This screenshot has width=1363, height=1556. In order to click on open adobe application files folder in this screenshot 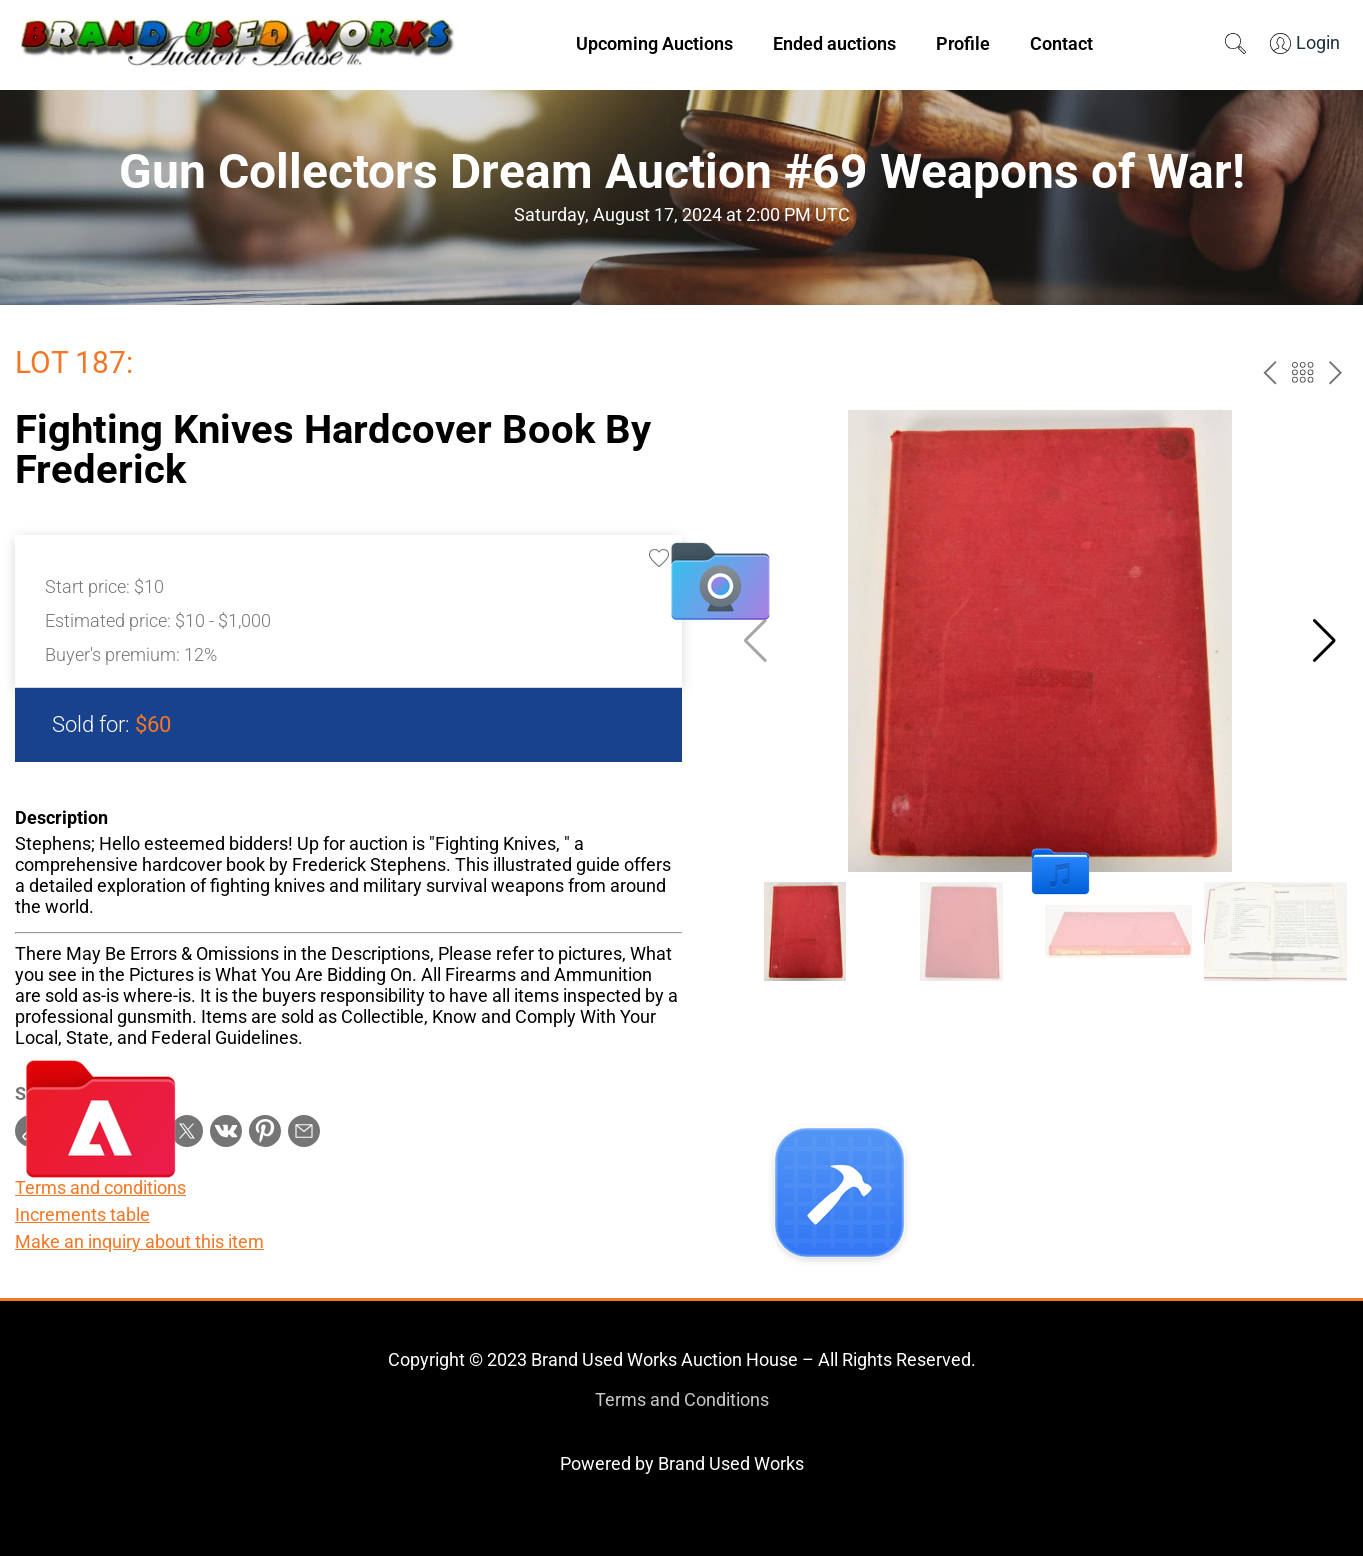, I will do `click(100, 1123)`.